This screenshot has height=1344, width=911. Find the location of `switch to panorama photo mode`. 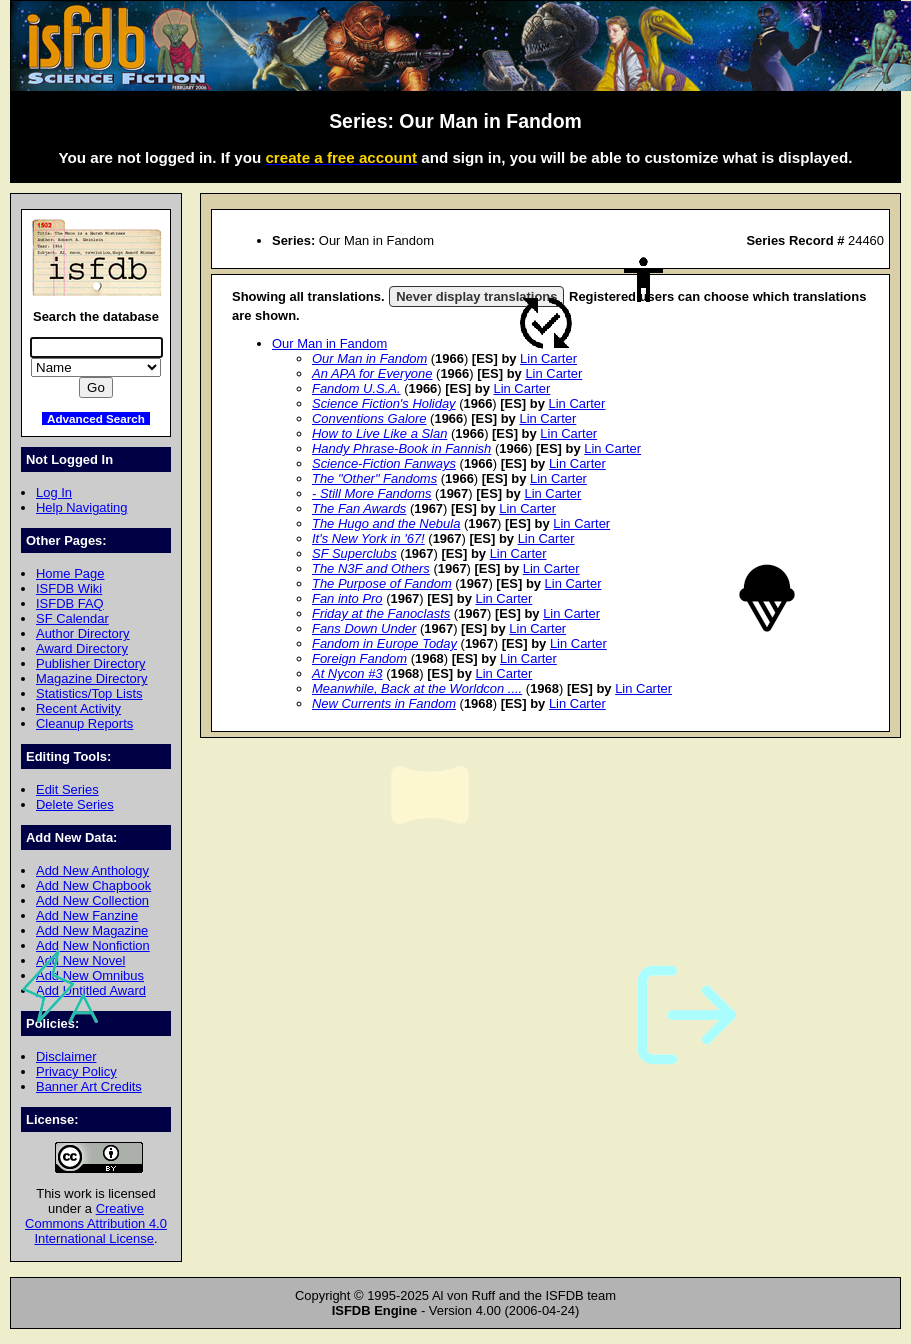

switch to panorama photo mode is located at coordinates (430, 795).